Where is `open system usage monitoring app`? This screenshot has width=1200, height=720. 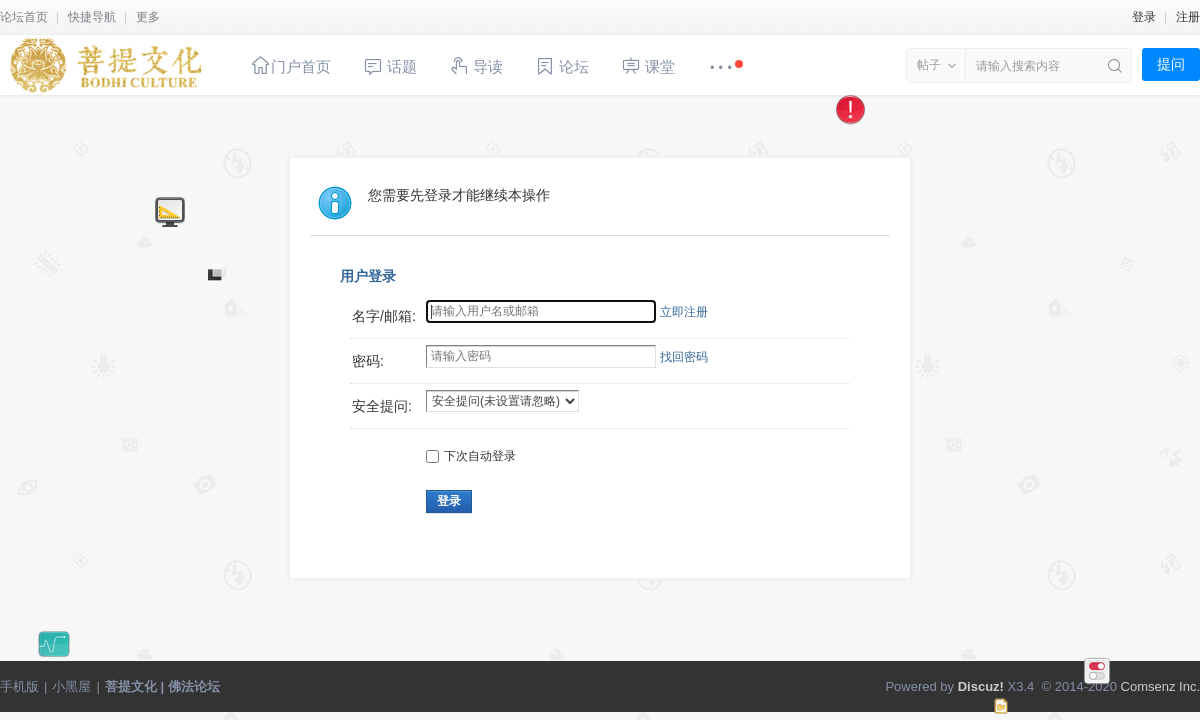 open system usage monitoring app is located at coordinates (54, 644).